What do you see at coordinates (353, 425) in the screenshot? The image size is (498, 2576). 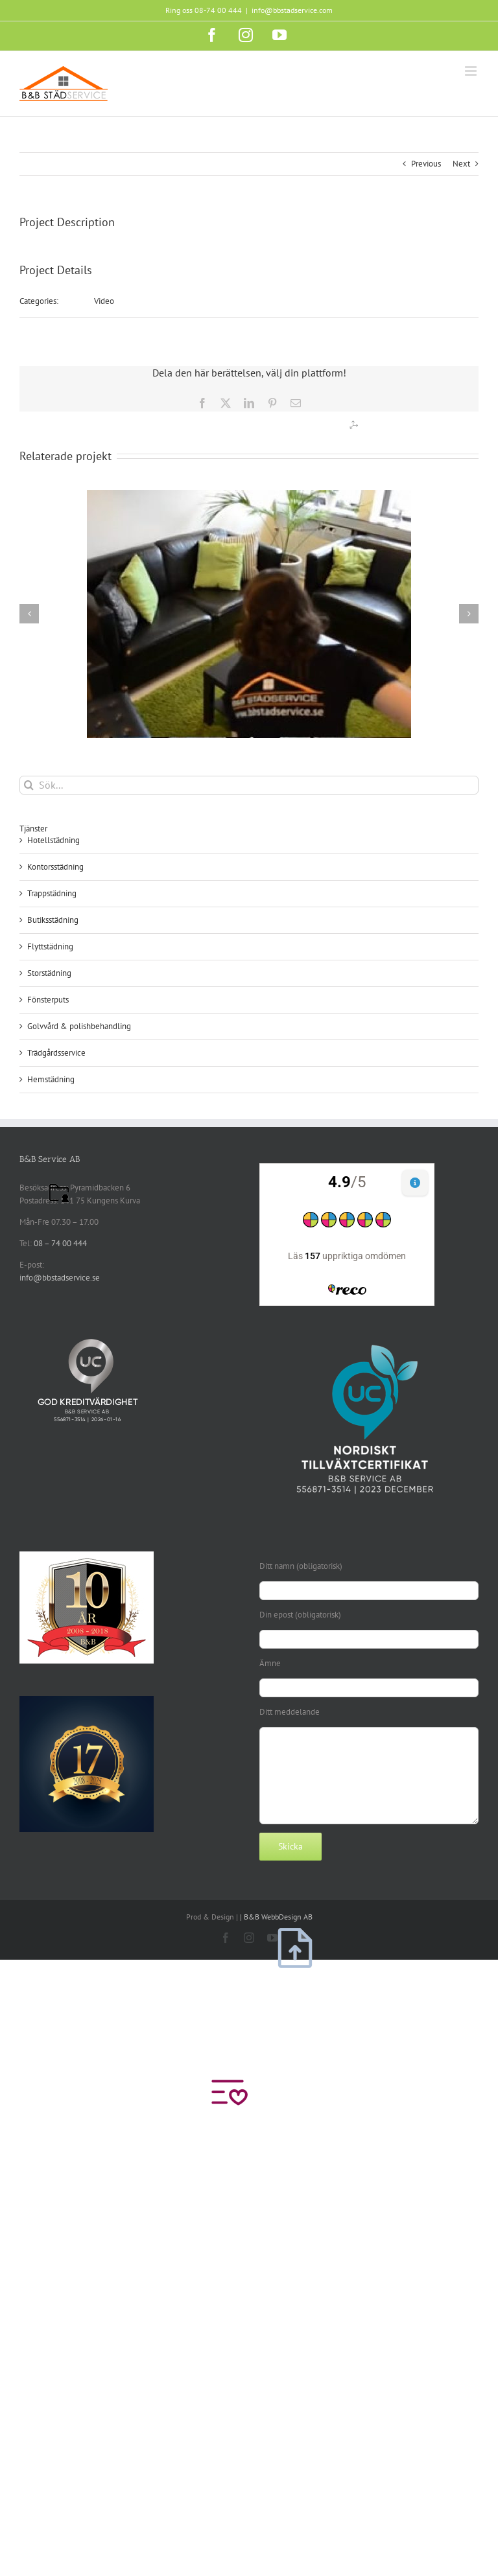 I see `3D vector or axis visualization tool` at bounding box center [353, 425].